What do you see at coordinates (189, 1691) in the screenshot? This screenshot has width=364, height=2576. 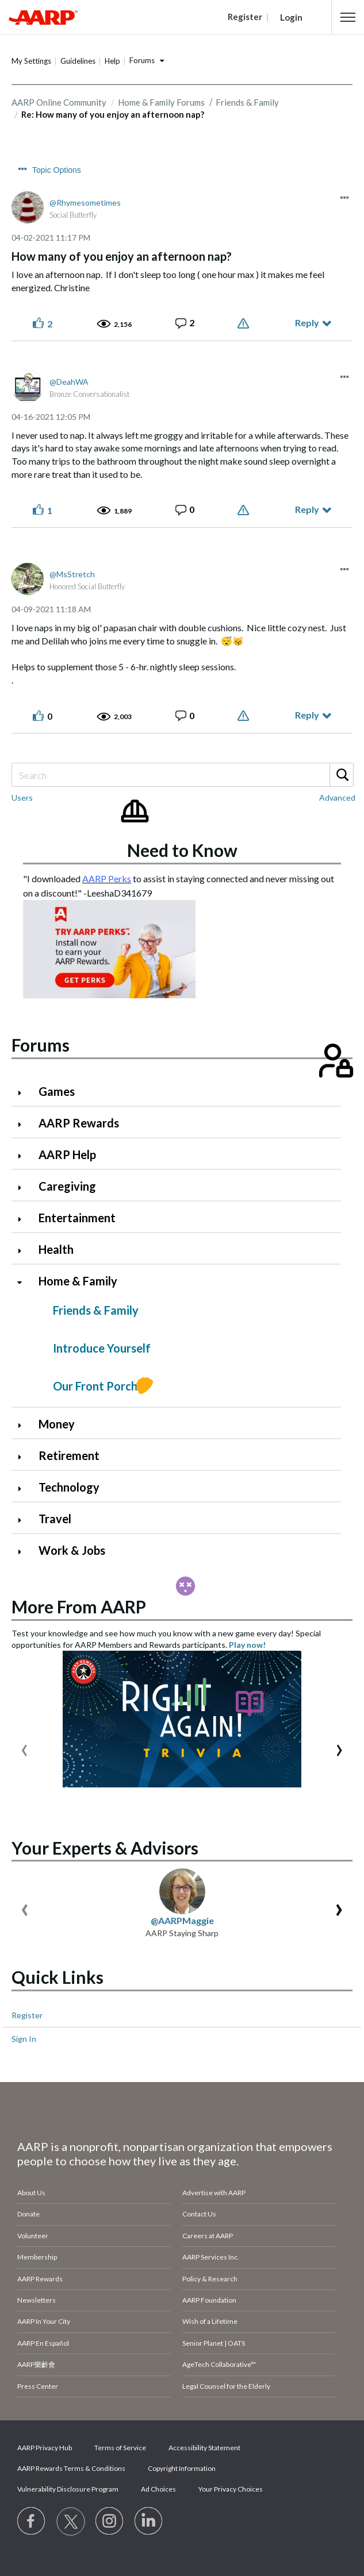 I see `indicates cellular or network signal strength` at bounding box center [189, 1691].